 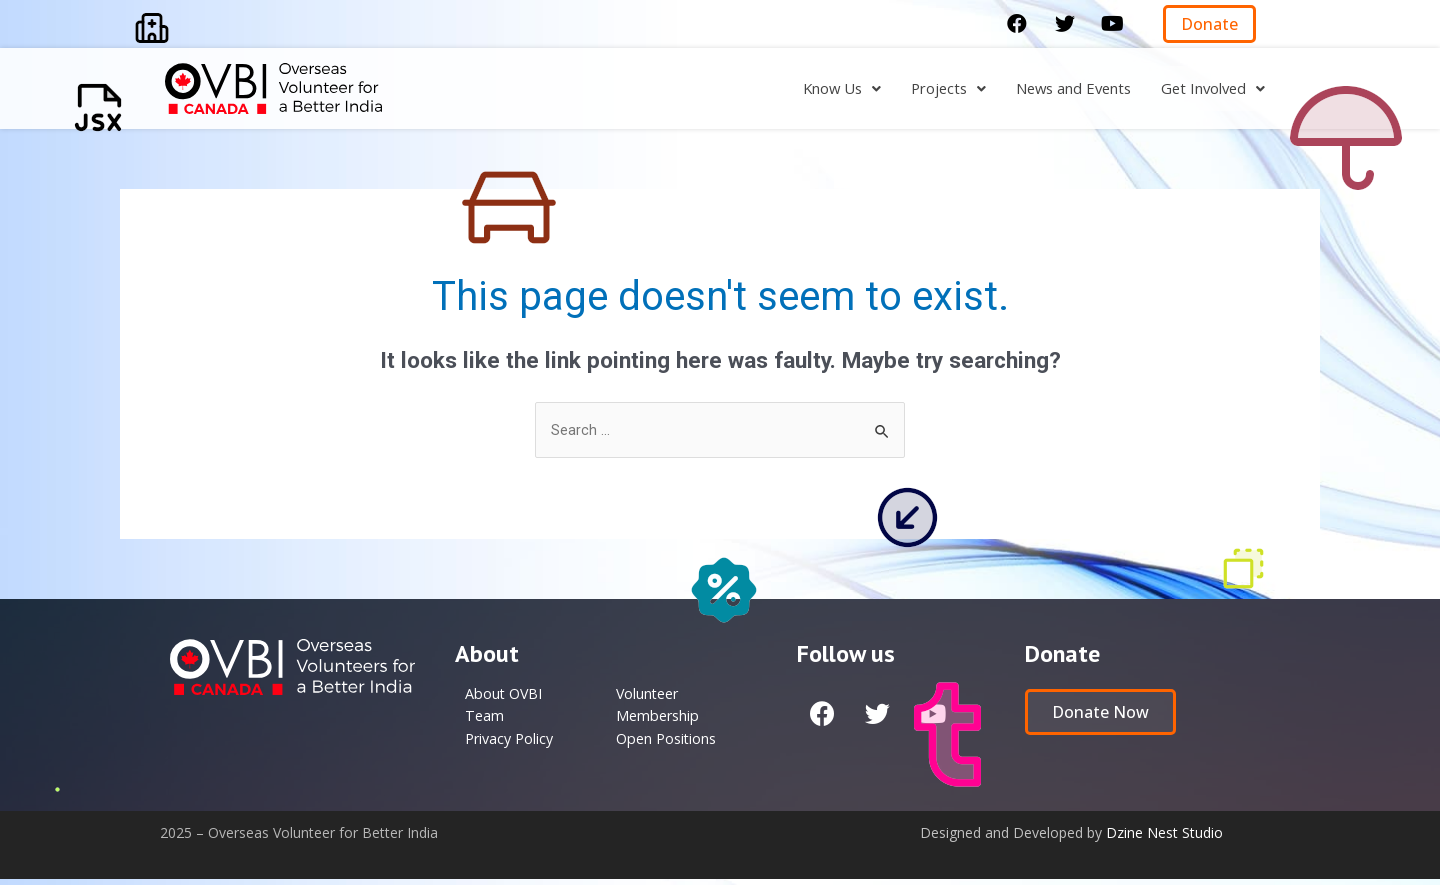 I want to click on open the Tumblr app, so click(x=947, y=734).